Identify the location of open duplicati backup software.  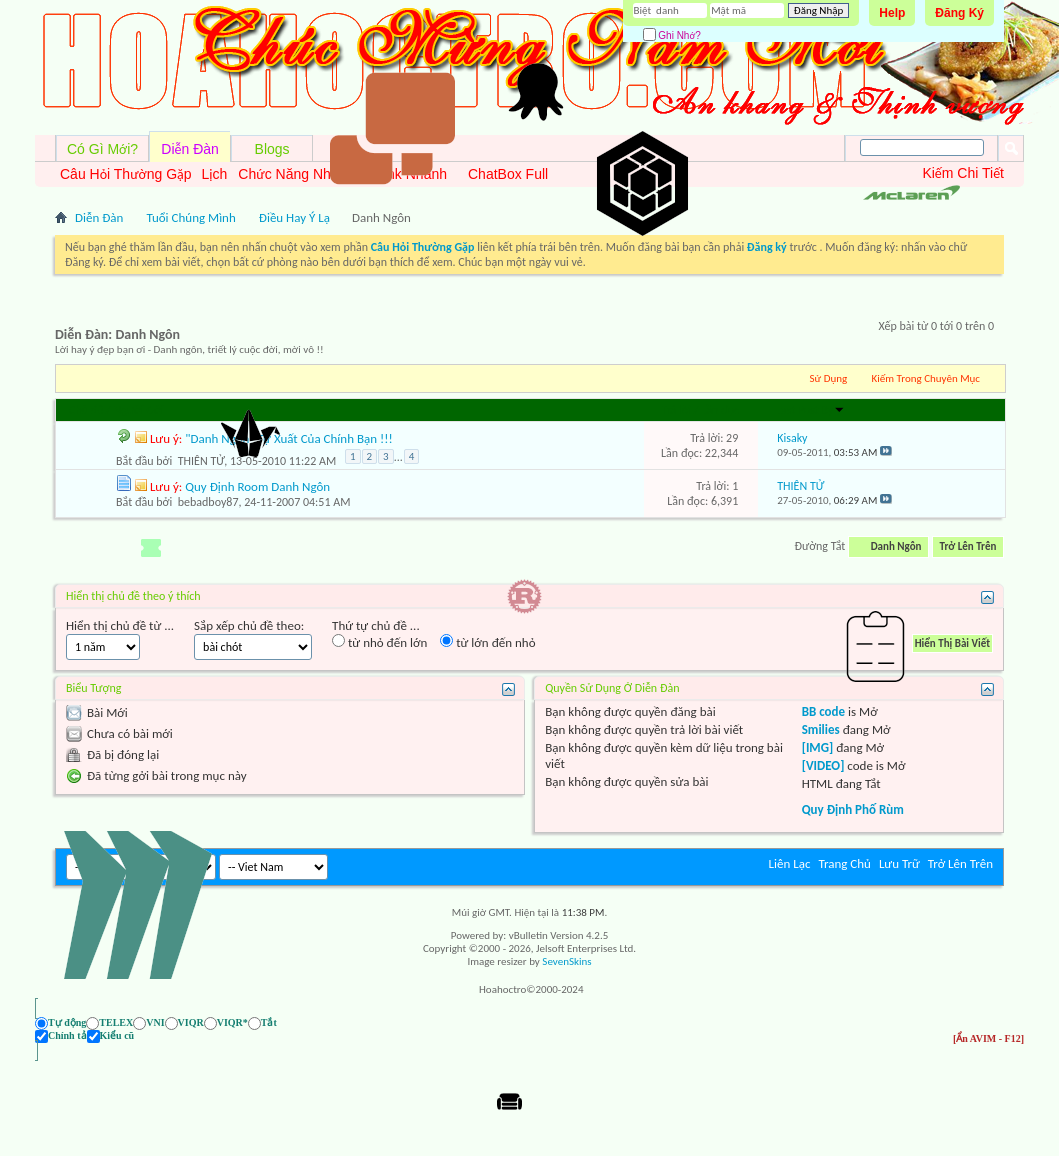
(392, 128).